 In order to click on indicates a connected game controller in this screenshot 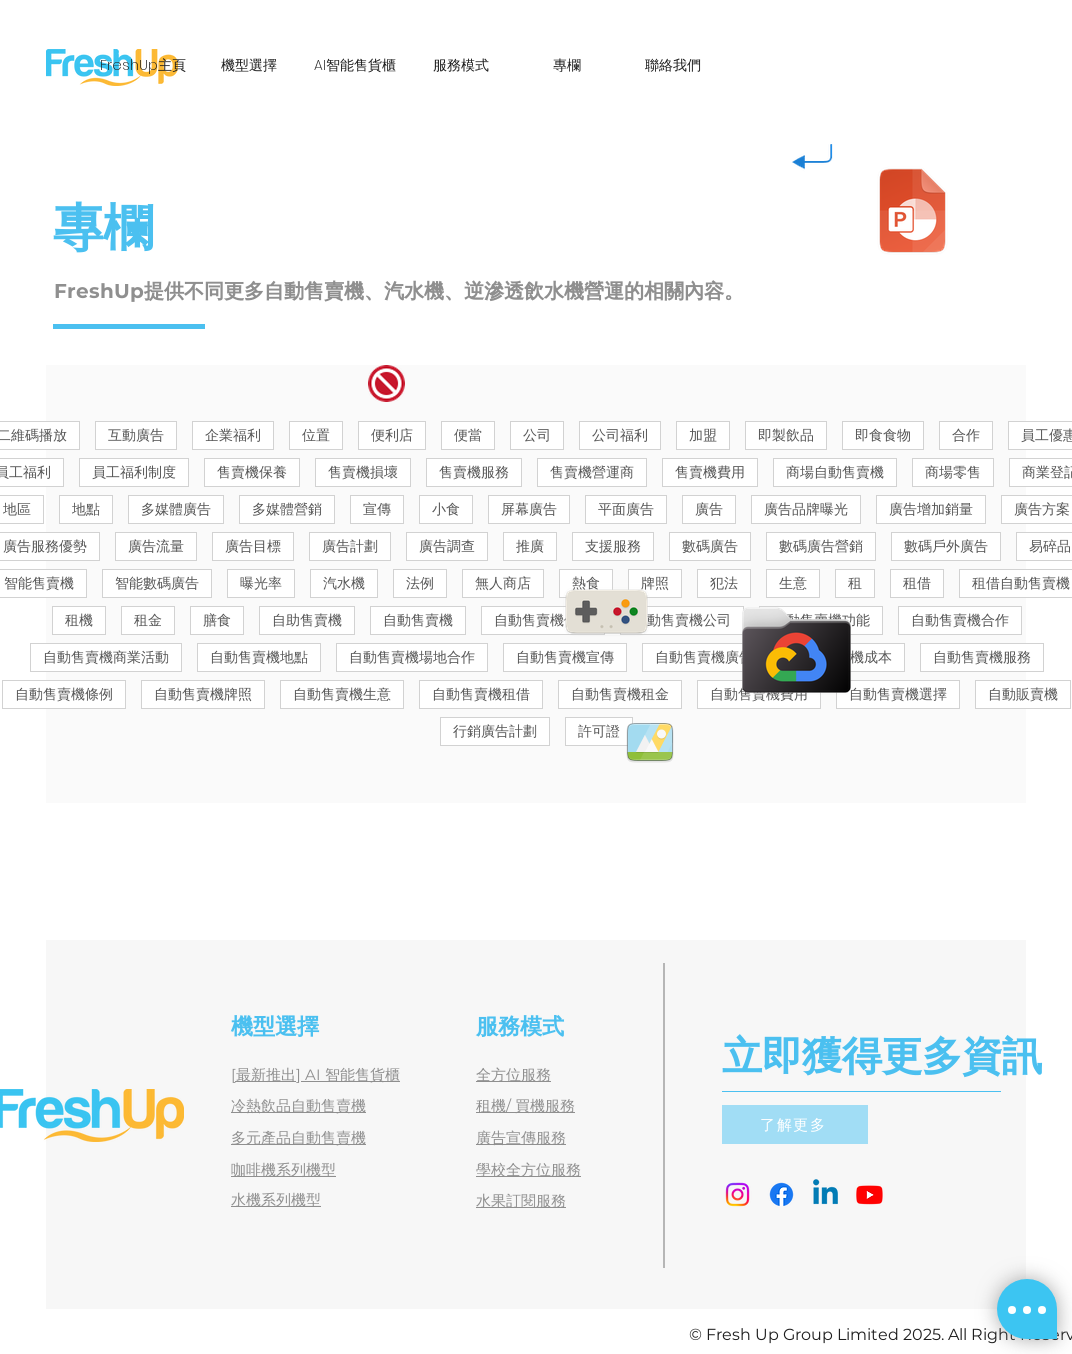, I will do `click(606, 611)`.